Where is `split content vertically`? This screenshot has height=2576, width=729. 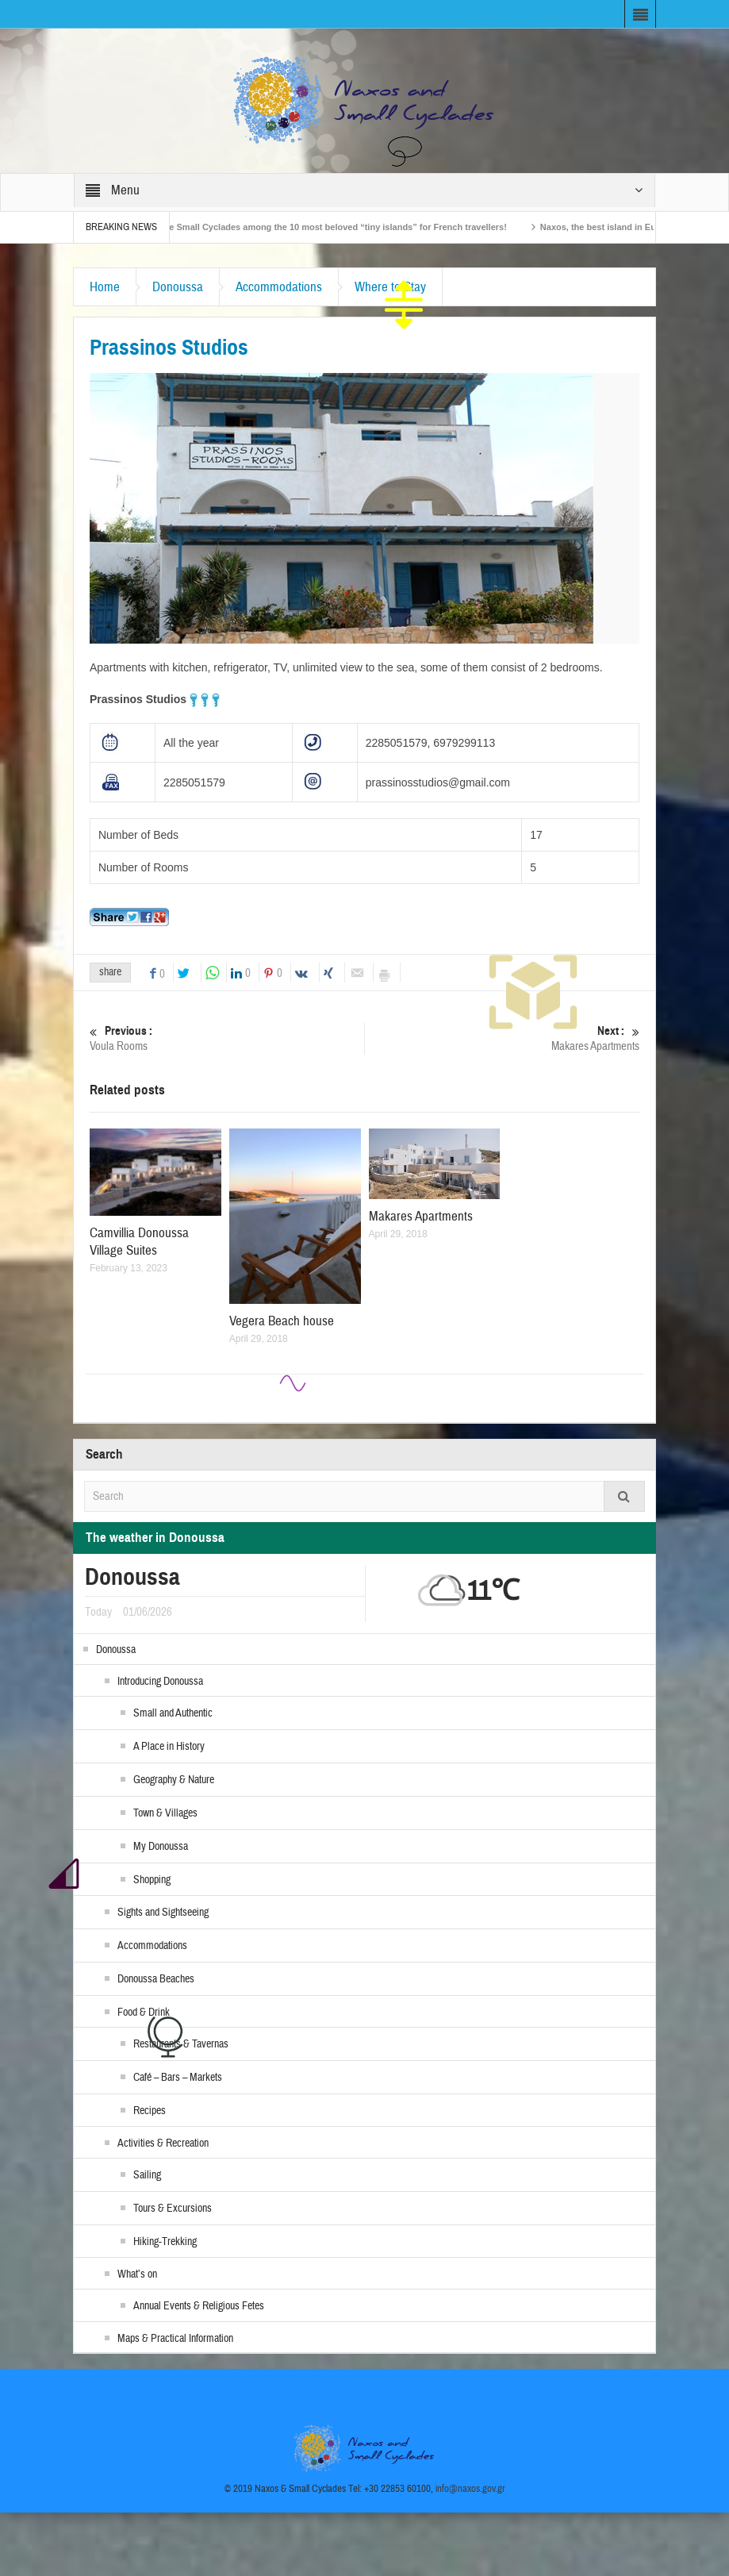
split content vertically is located at coordinates (404, 305).